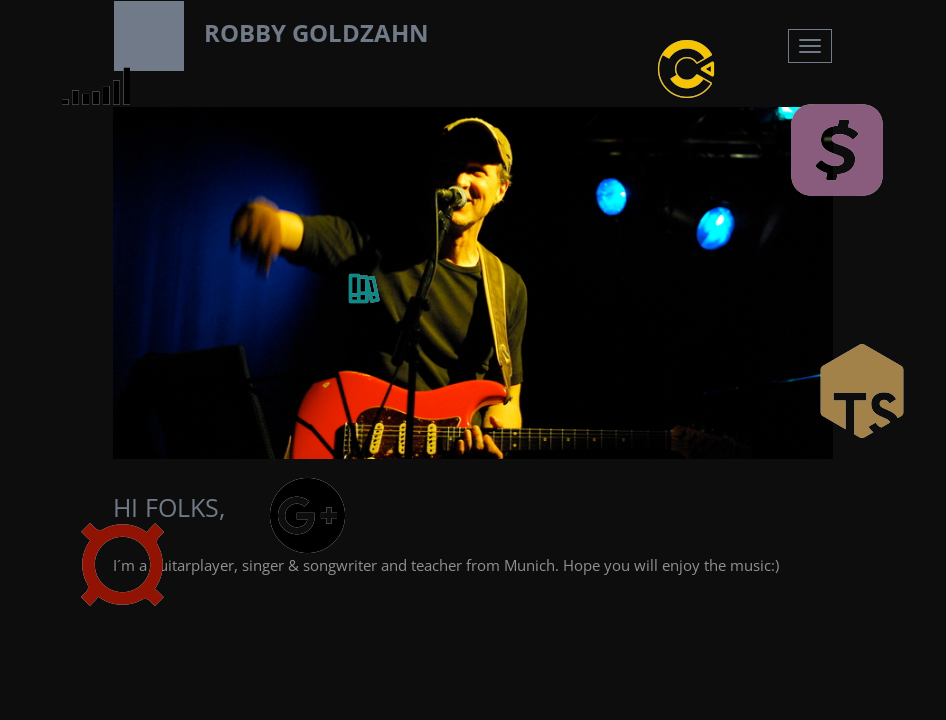  Describe the element at coordinates (96, 86) in the screenshot. I see `view Social Blade analytics` at that location.